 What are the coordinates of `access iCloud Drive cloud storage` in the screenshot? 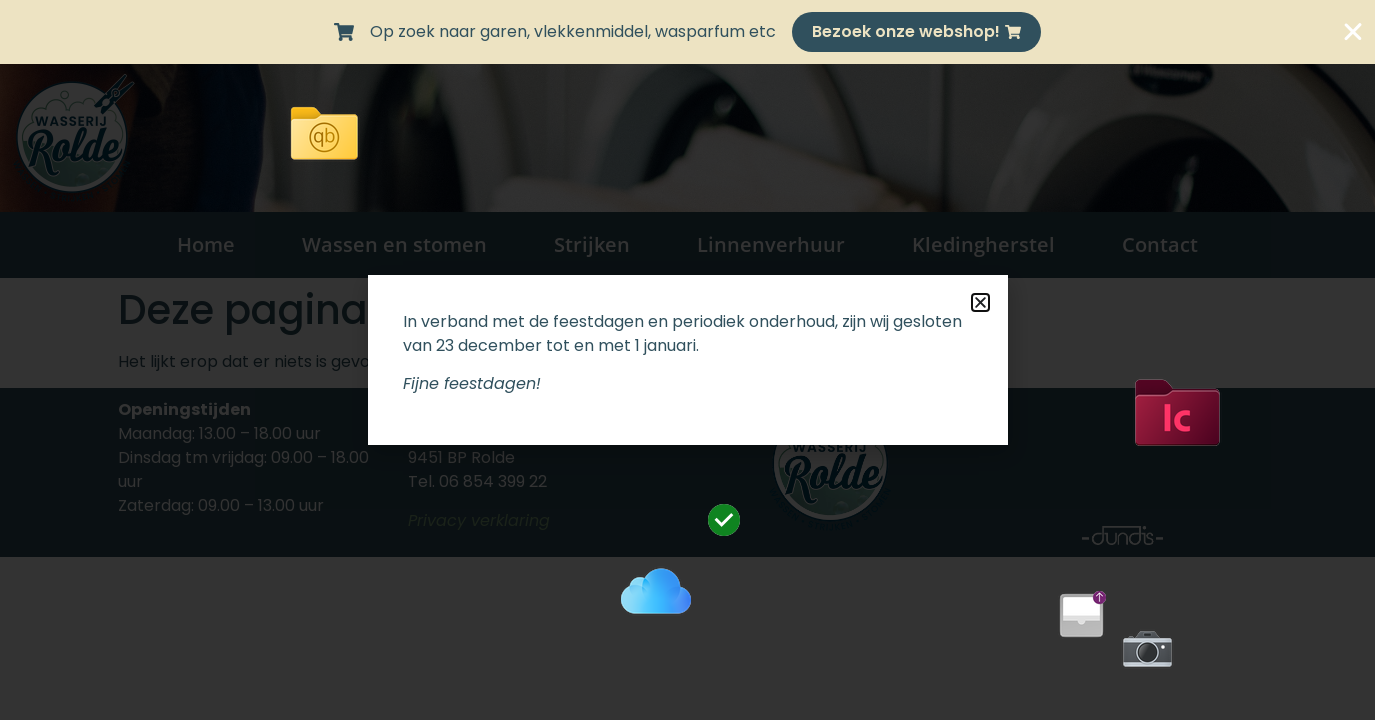 It's located at (656, 591).